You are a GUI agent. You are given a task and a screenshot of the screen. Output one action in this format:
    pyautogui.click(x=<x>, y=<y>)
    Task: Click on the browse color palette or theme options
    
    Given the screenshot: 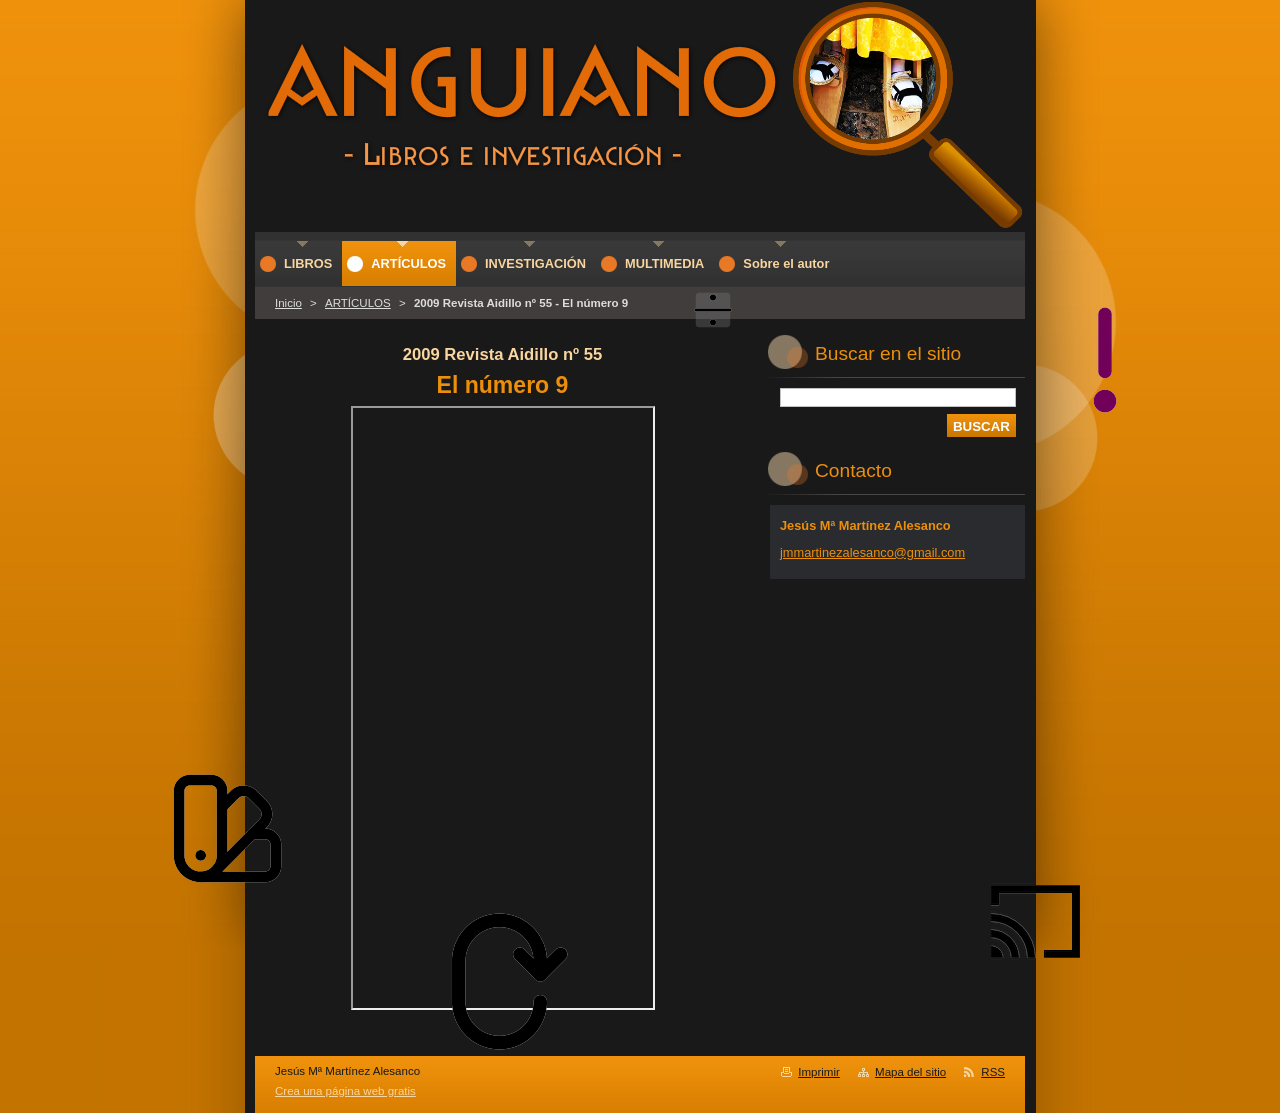 What is the action you would take?
    pyautogui.click(x=227, y=828)
    